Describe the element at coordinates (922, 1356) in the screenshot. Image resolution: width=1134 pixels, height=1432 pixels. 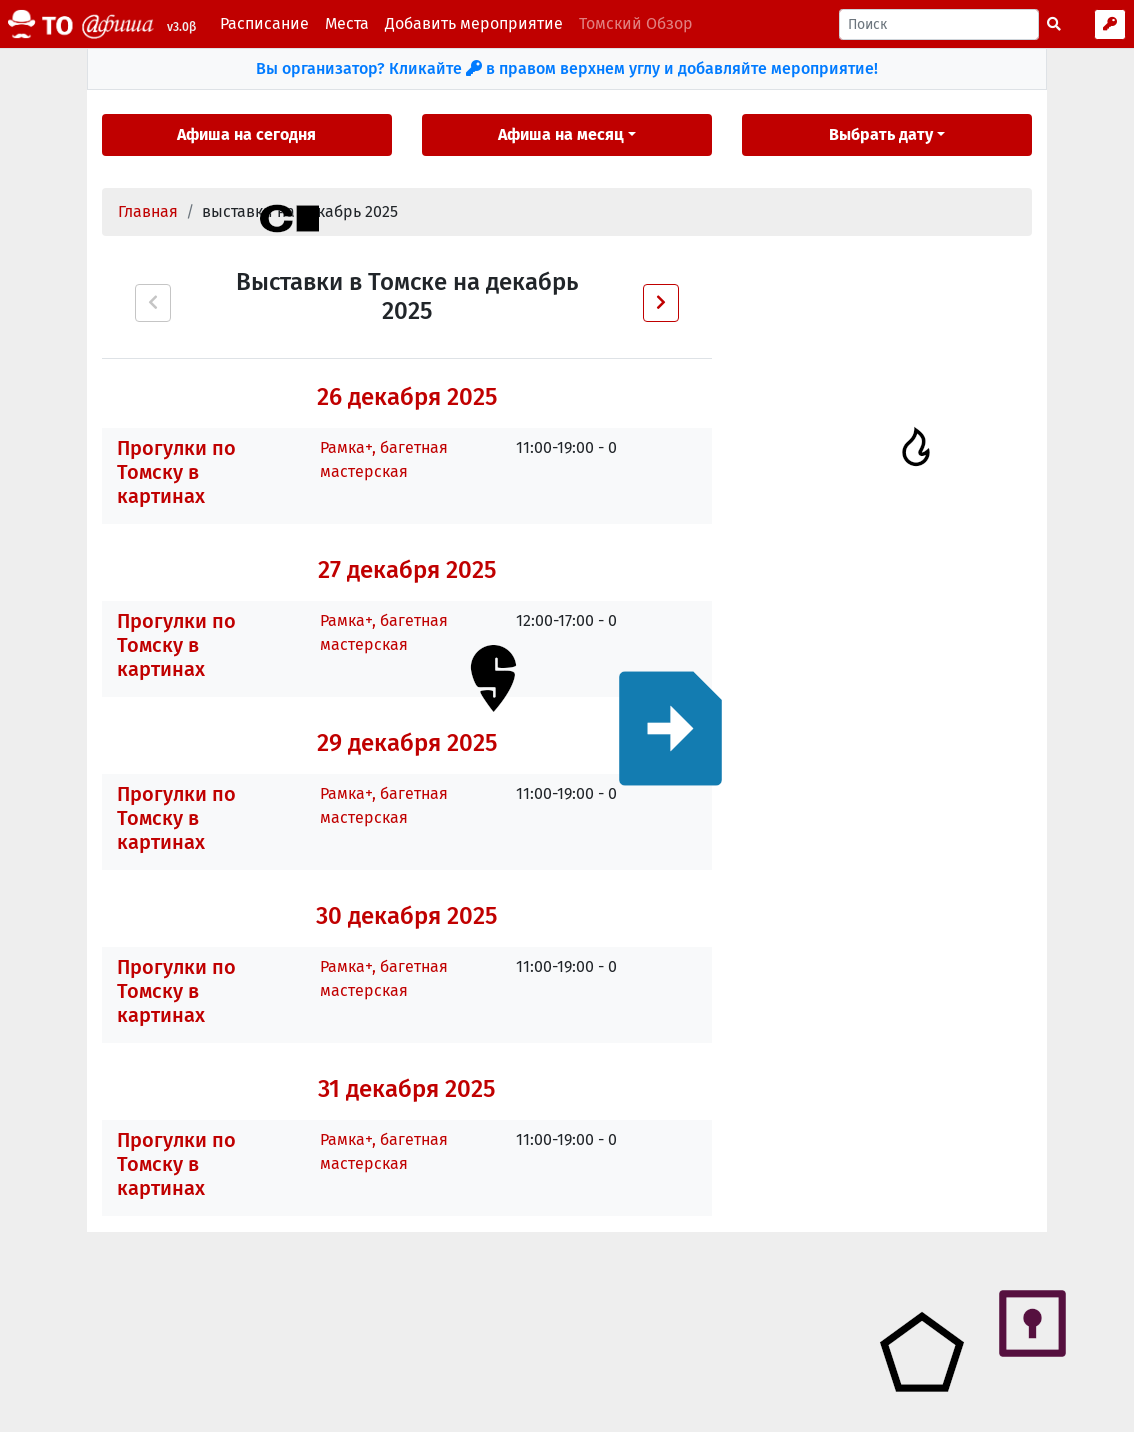
I see `select pentagon shape tool` at that location.